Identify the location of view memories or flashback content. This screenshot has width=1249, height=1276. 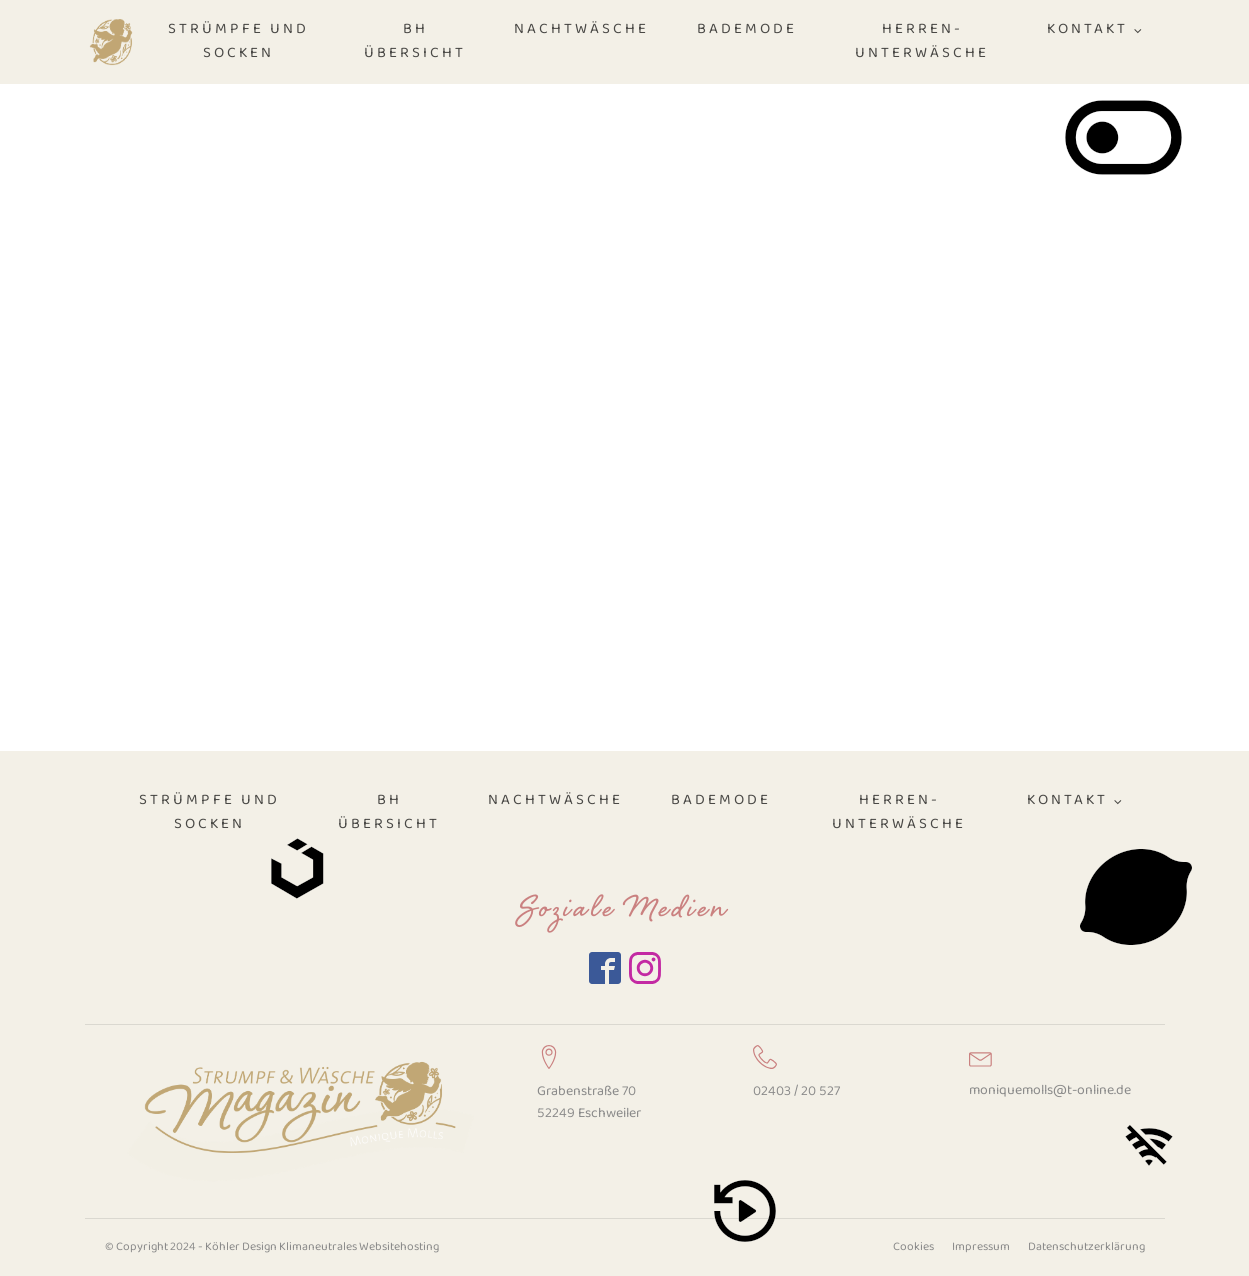
(745, 1211).